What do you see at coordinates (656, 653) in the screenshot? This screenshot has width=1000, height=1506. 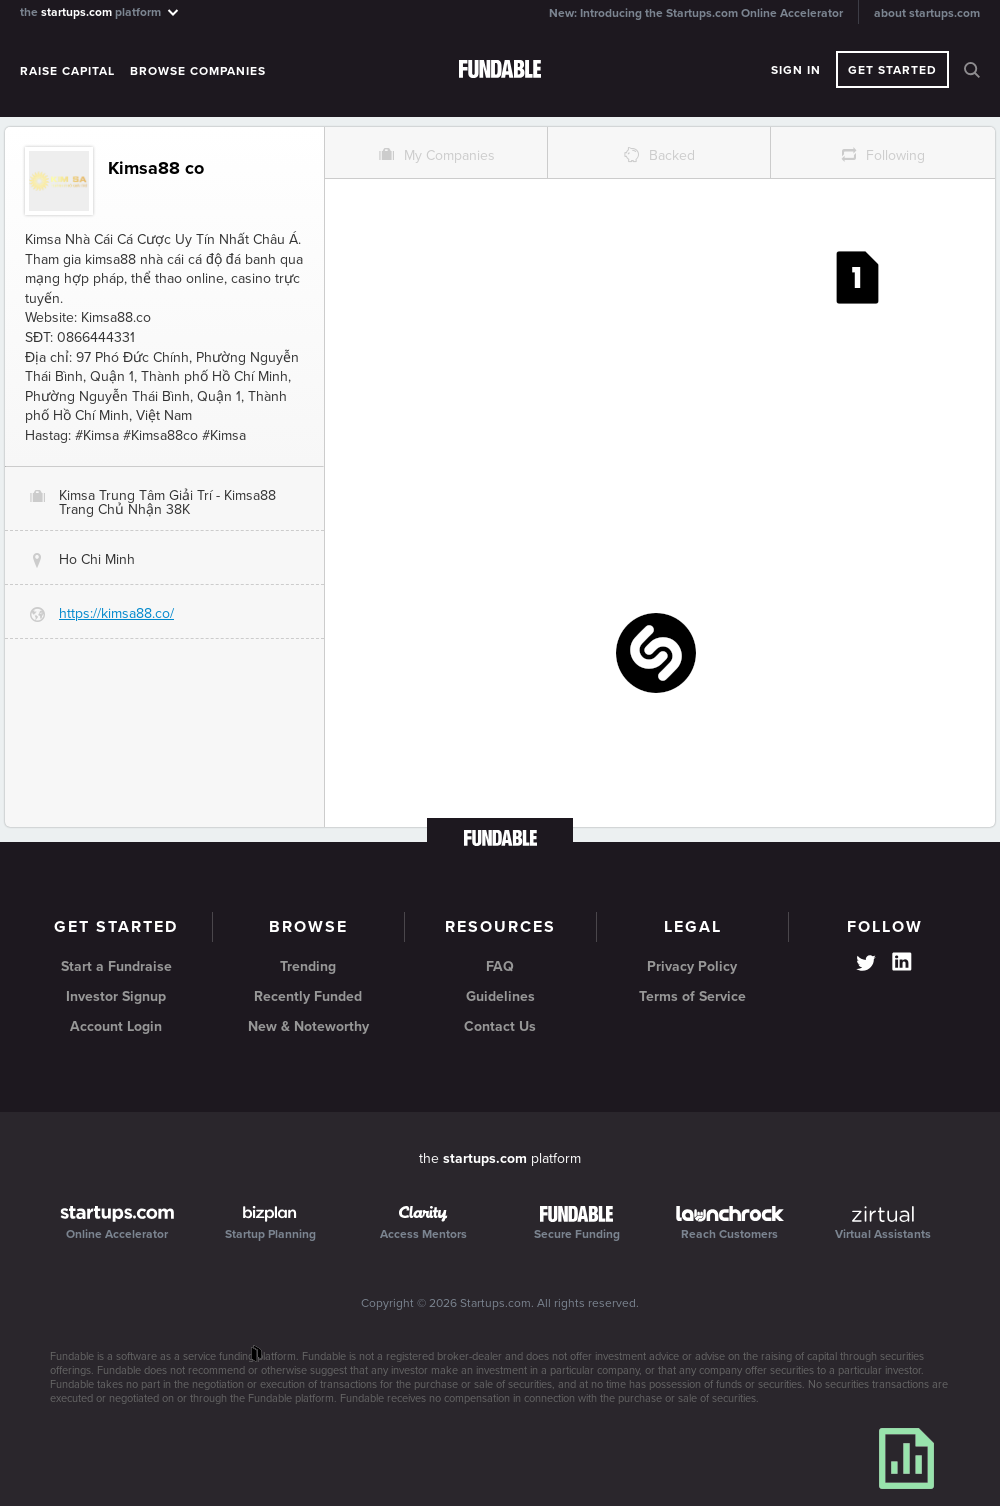 I see `open Shazam to identify a song` at bounding box center [656, 653].